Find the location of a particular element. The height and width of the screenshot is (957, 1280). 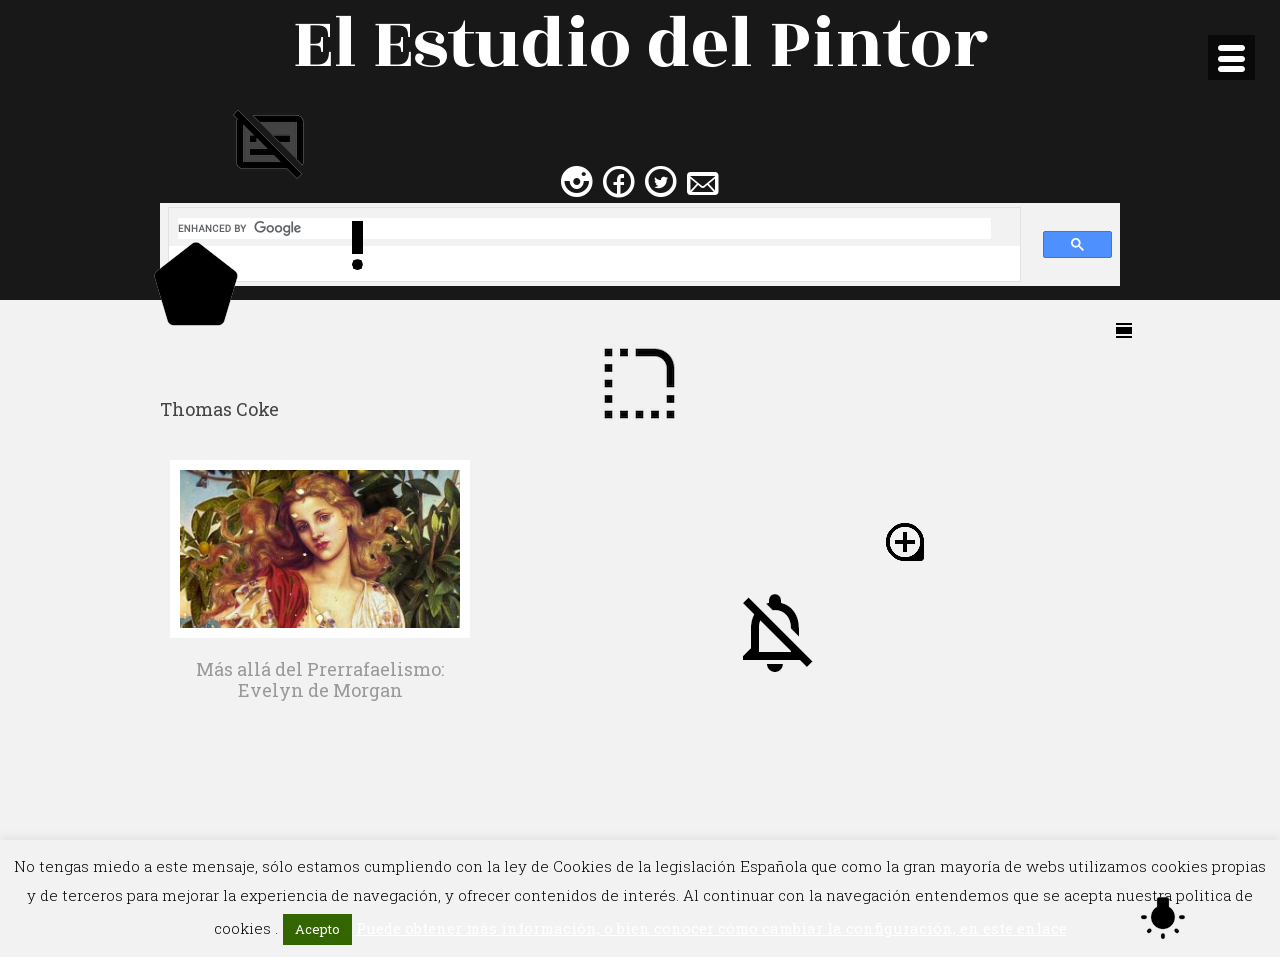

adjust incandescent light settings is located at coordinates (1163, 917).